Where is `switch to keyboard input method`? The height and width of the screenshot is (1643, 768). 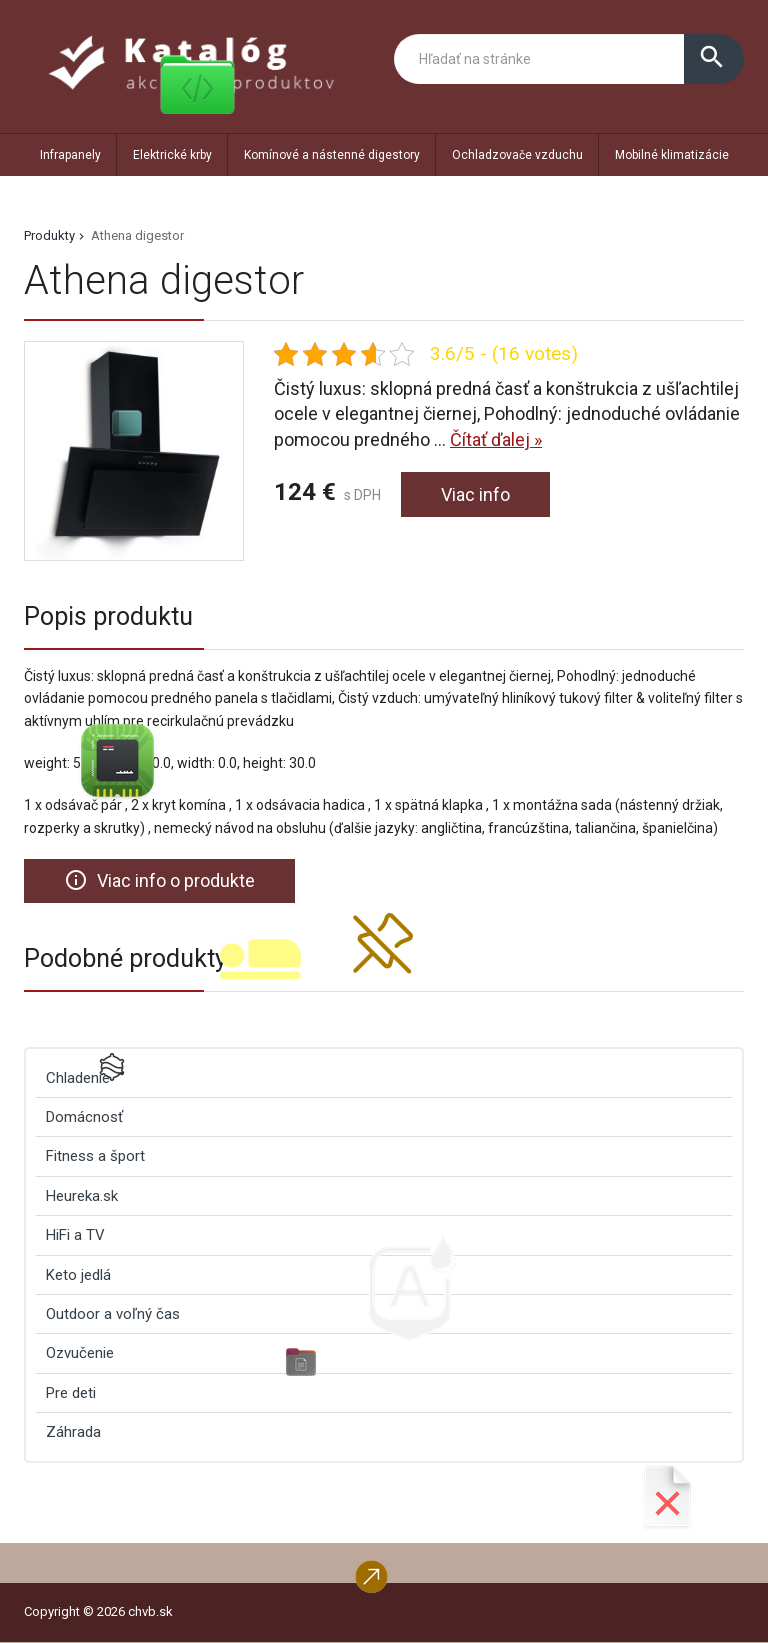
switch to keyboard input method is located at coordinates (412, 1287).